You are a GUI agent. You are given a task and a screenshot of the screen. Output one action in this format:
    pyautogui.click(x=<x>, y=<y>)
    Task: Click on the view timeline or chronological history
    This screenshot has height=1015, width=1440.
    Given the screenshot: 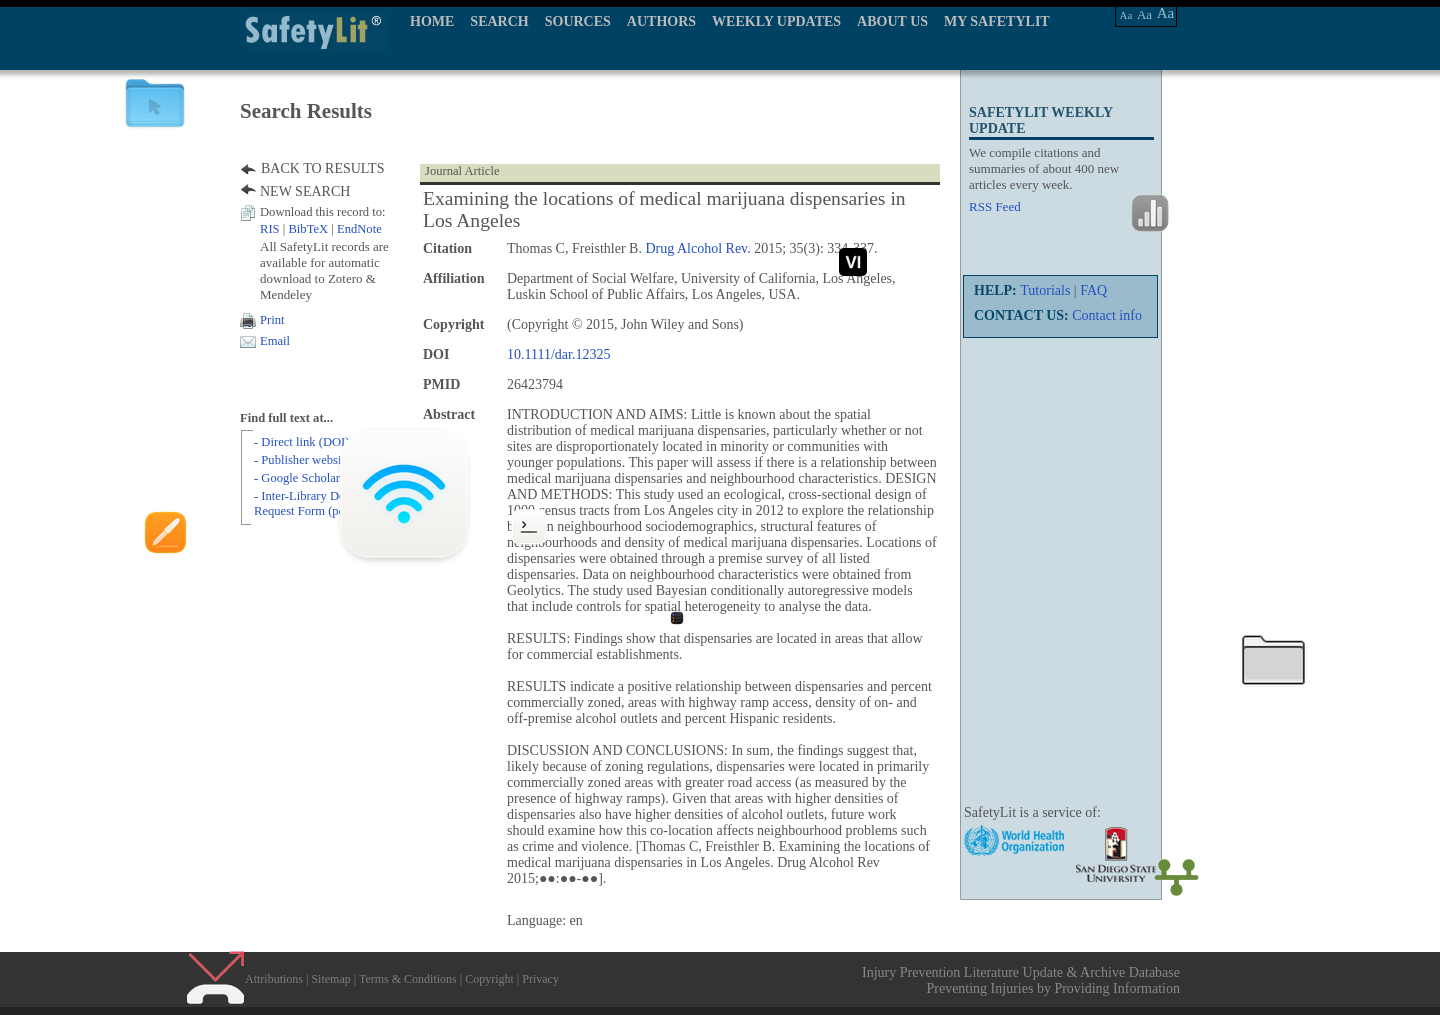 What is the action you would take?
    pyautogui.click(x=1176, y=877)
    